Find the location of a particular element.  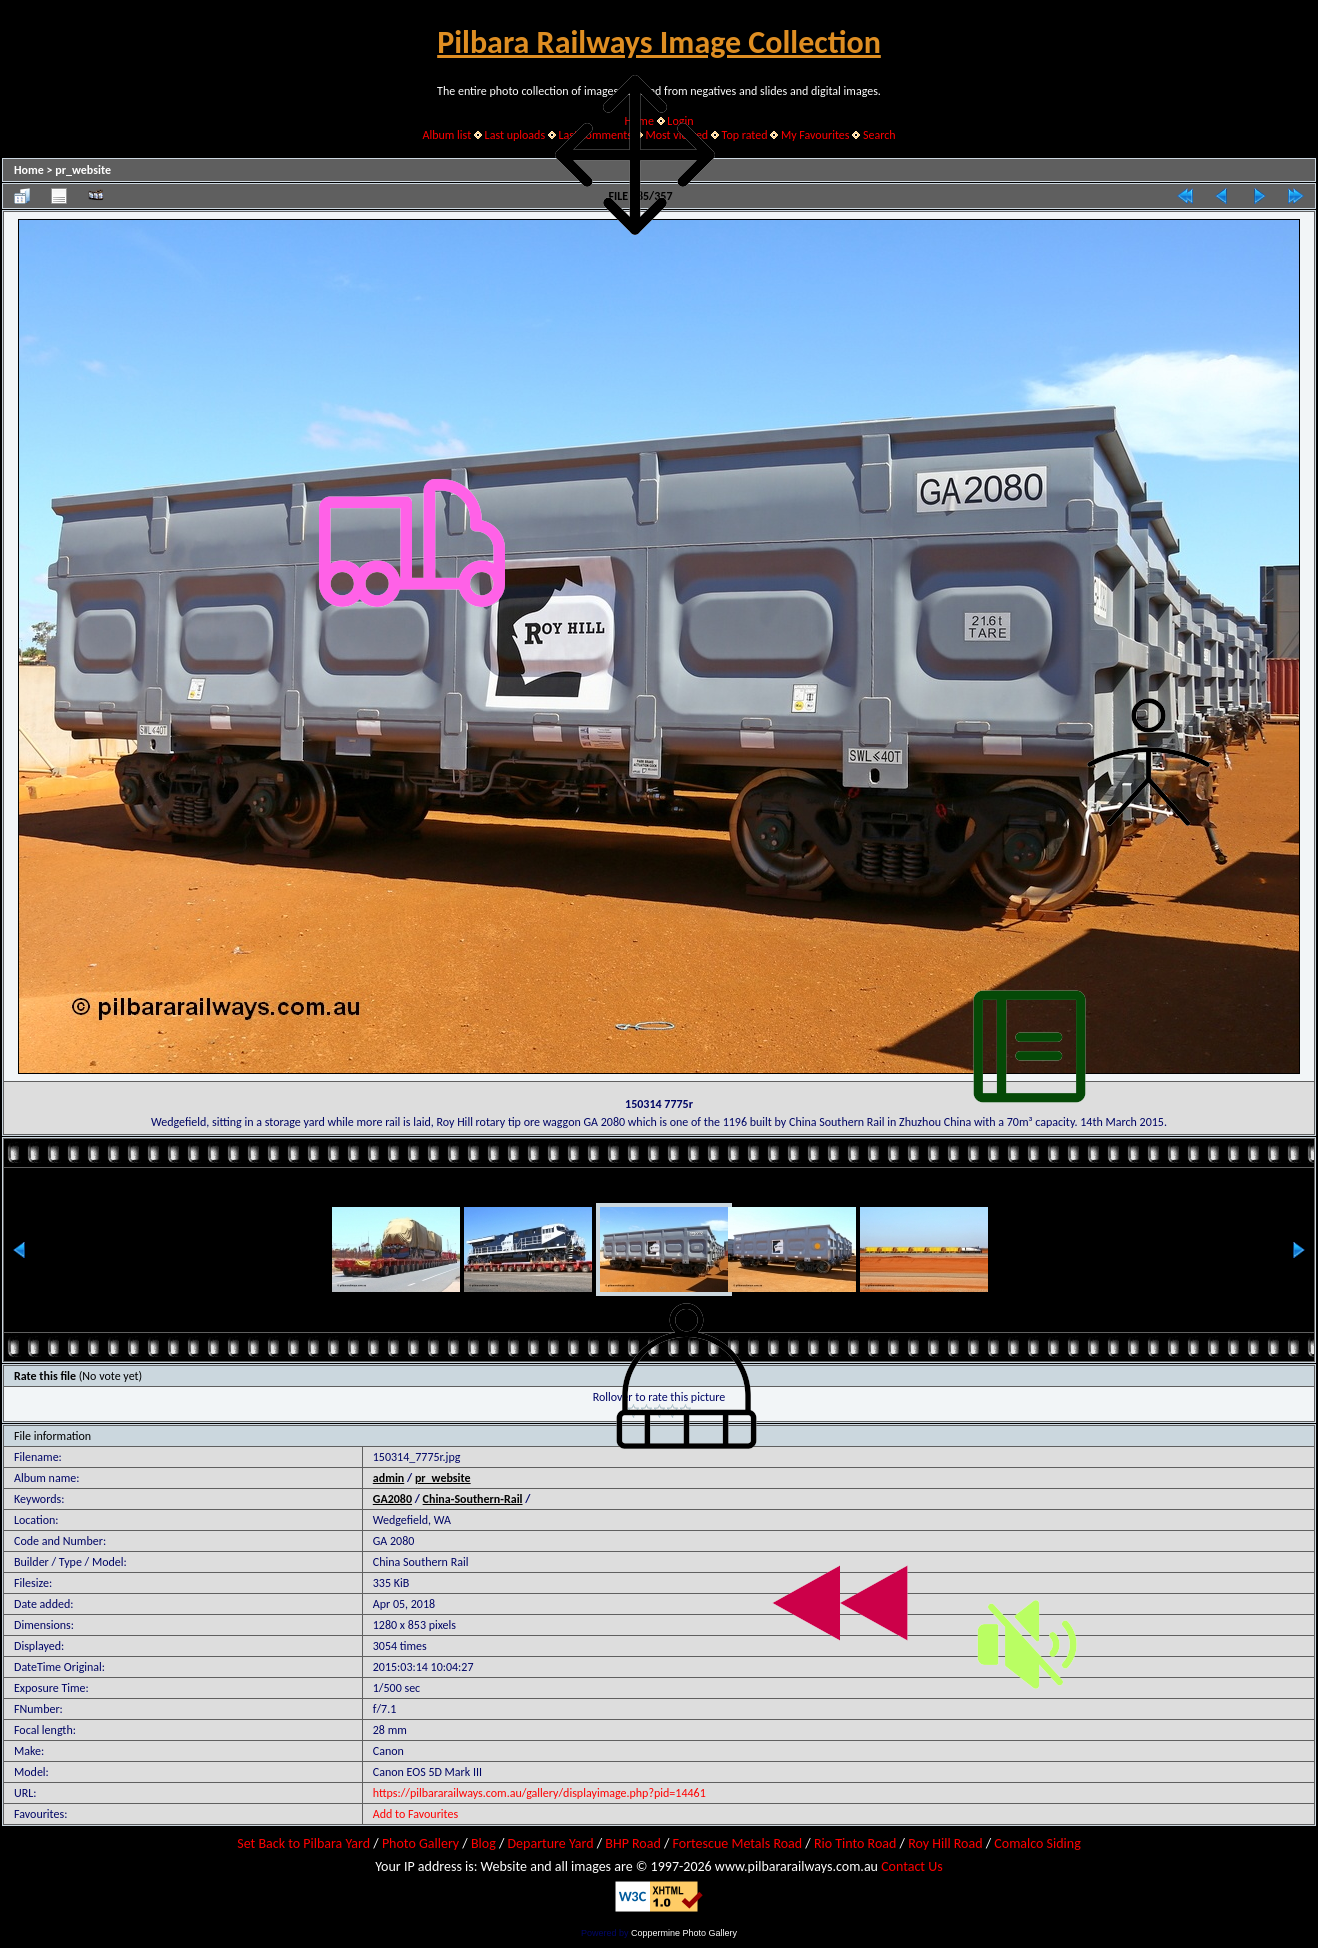

move or reposition an element is located at coordinates (635, 155).